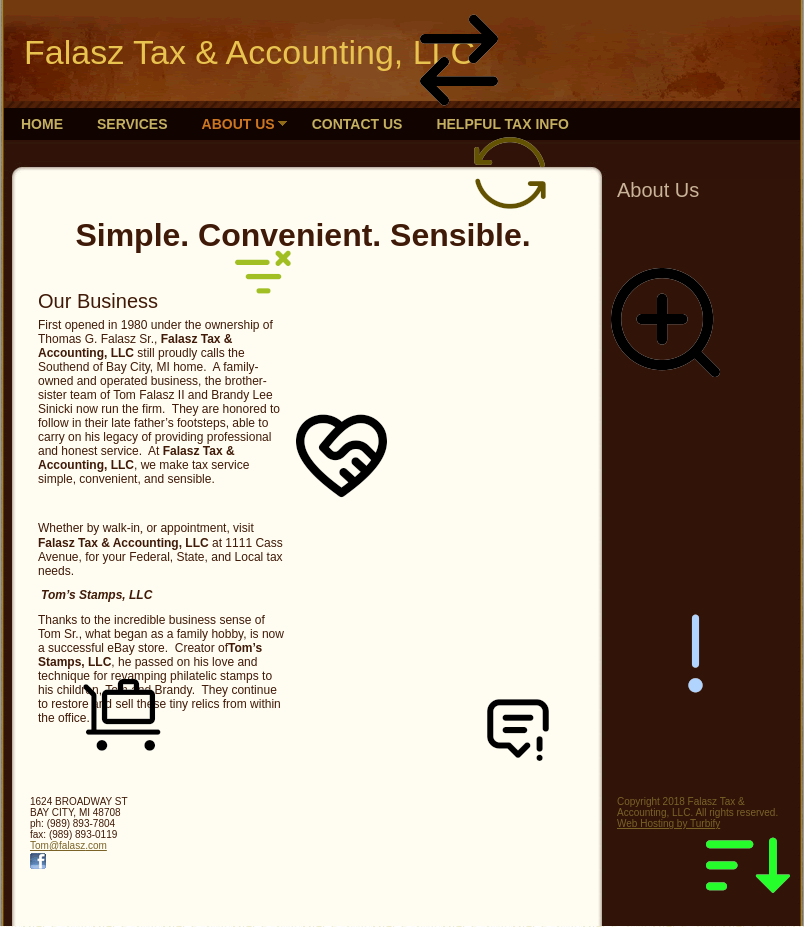  Describe the element at coordinates (459, 60) in the screenshot. I see `switch between two views or modes` at that location.